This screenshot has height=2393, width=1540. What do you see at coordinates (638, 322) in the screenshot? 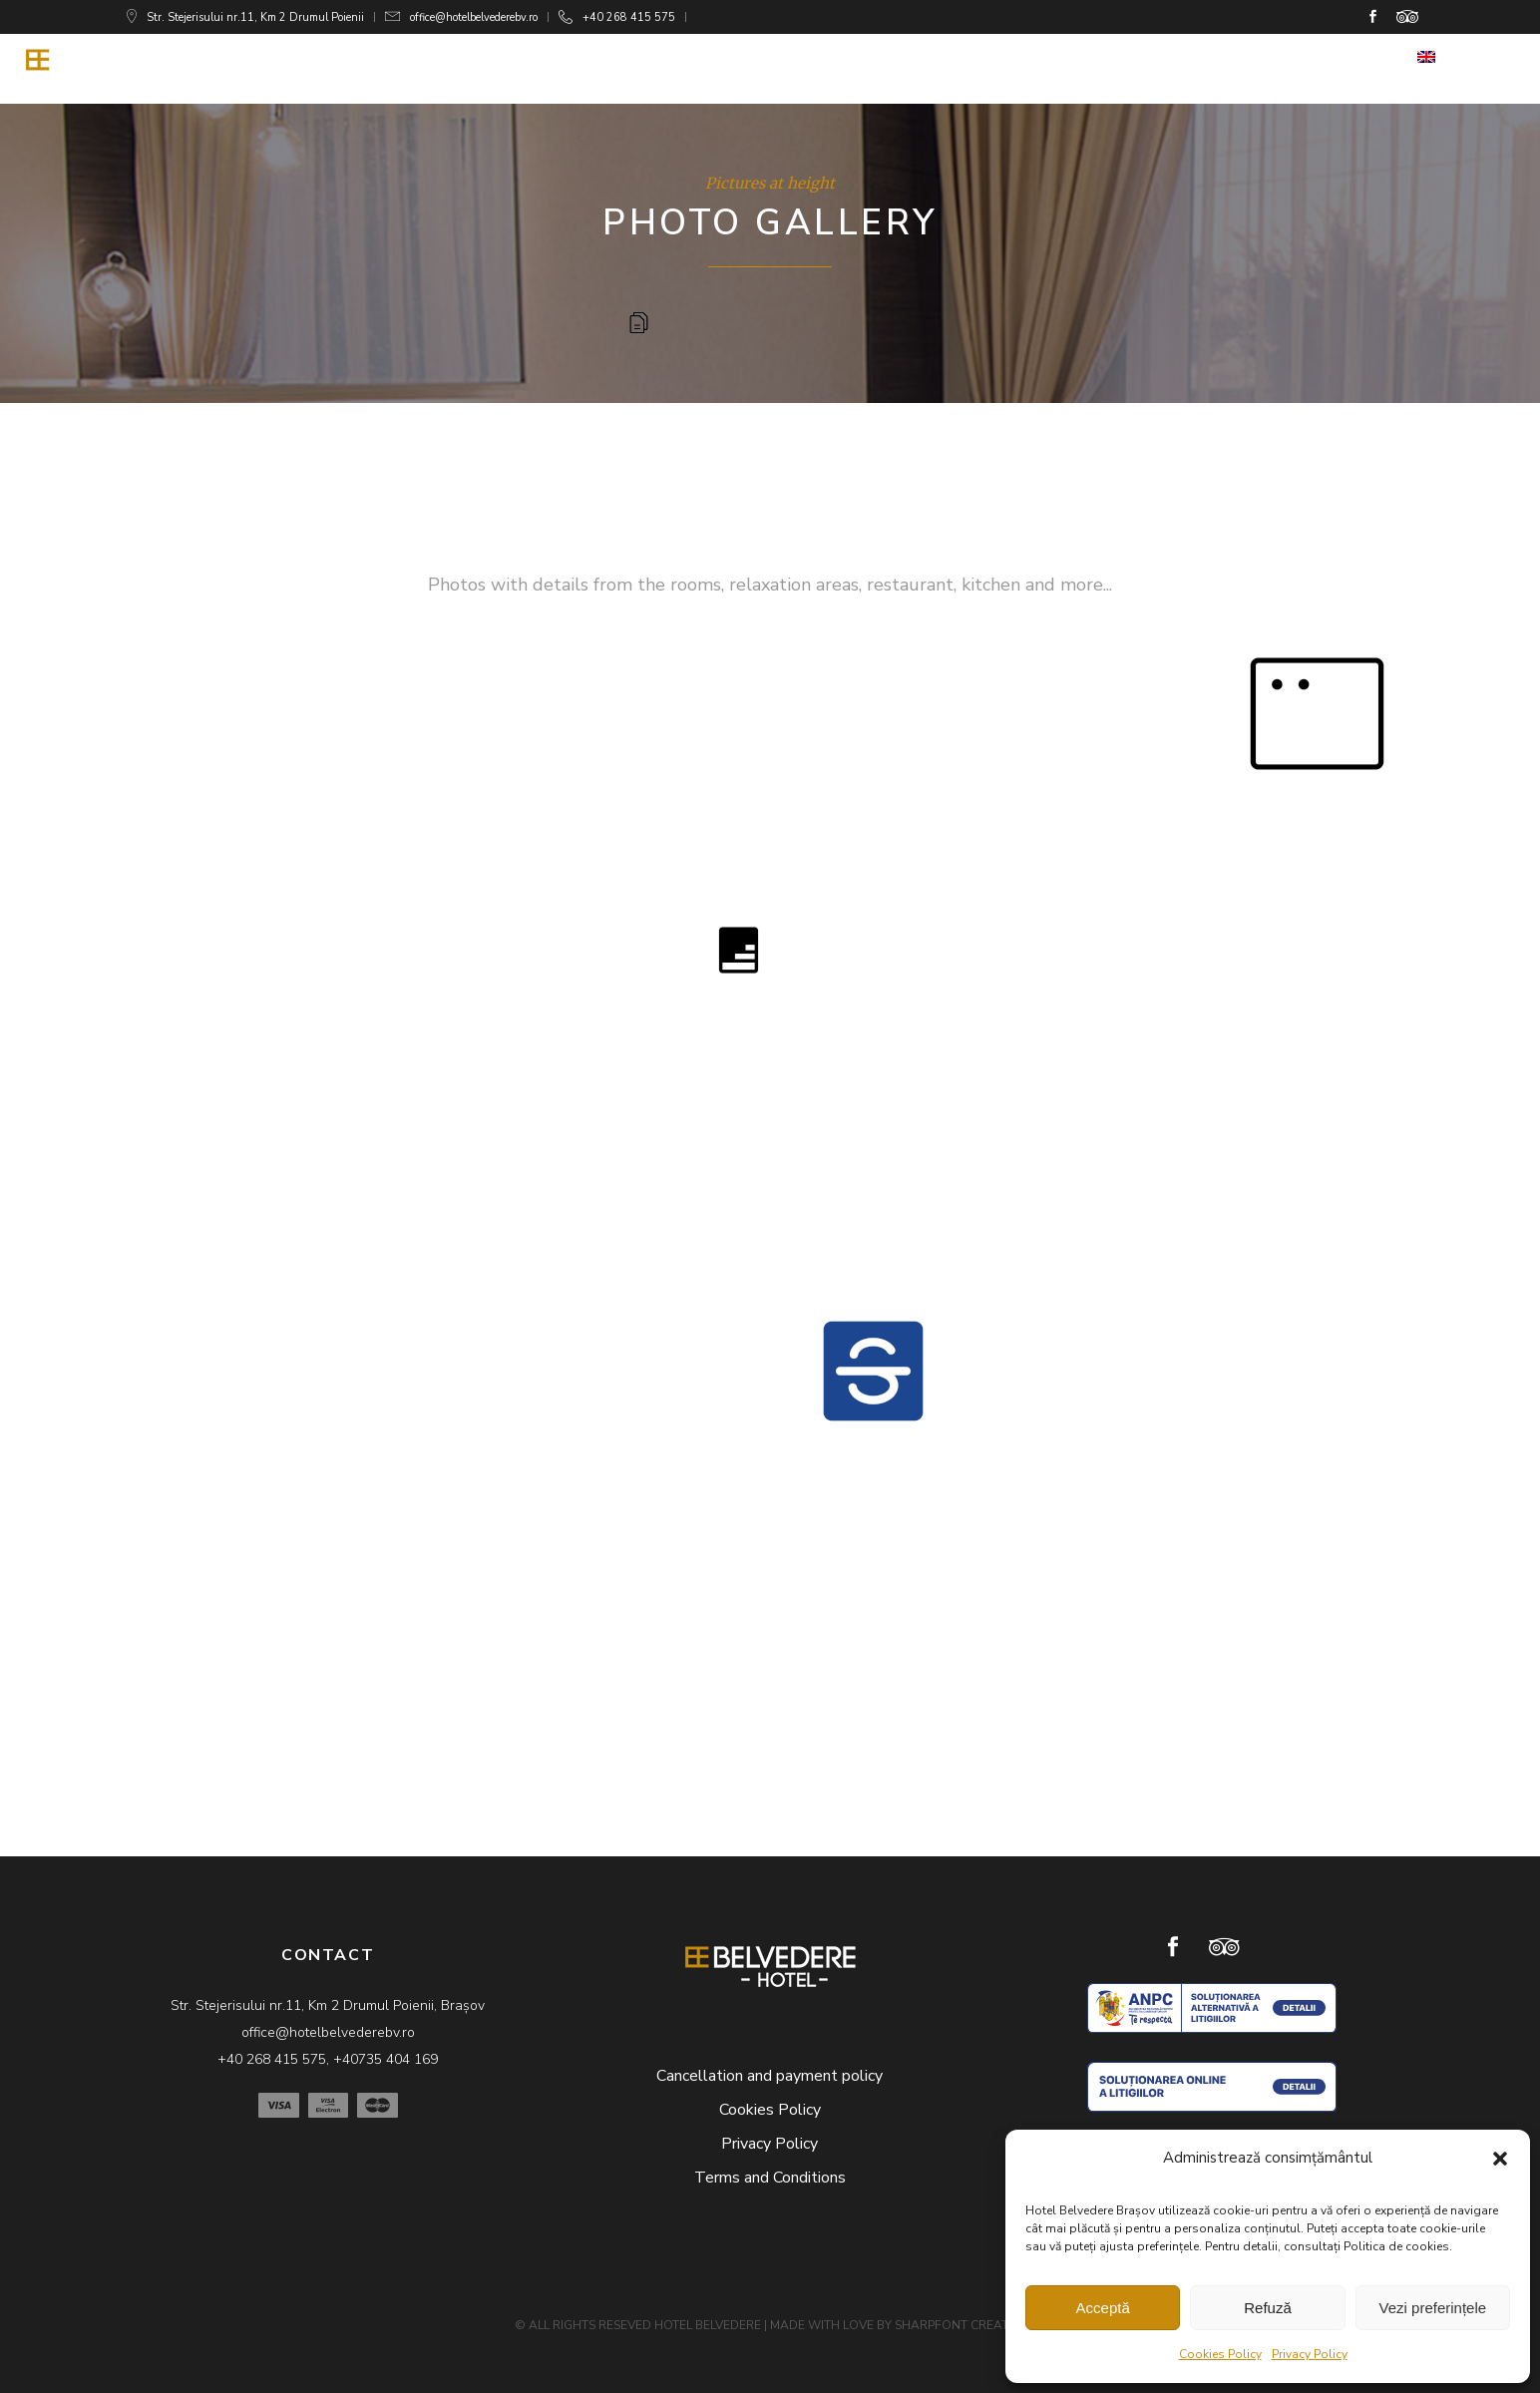
I see `view all files or documents` at bounding box center [638, 322].